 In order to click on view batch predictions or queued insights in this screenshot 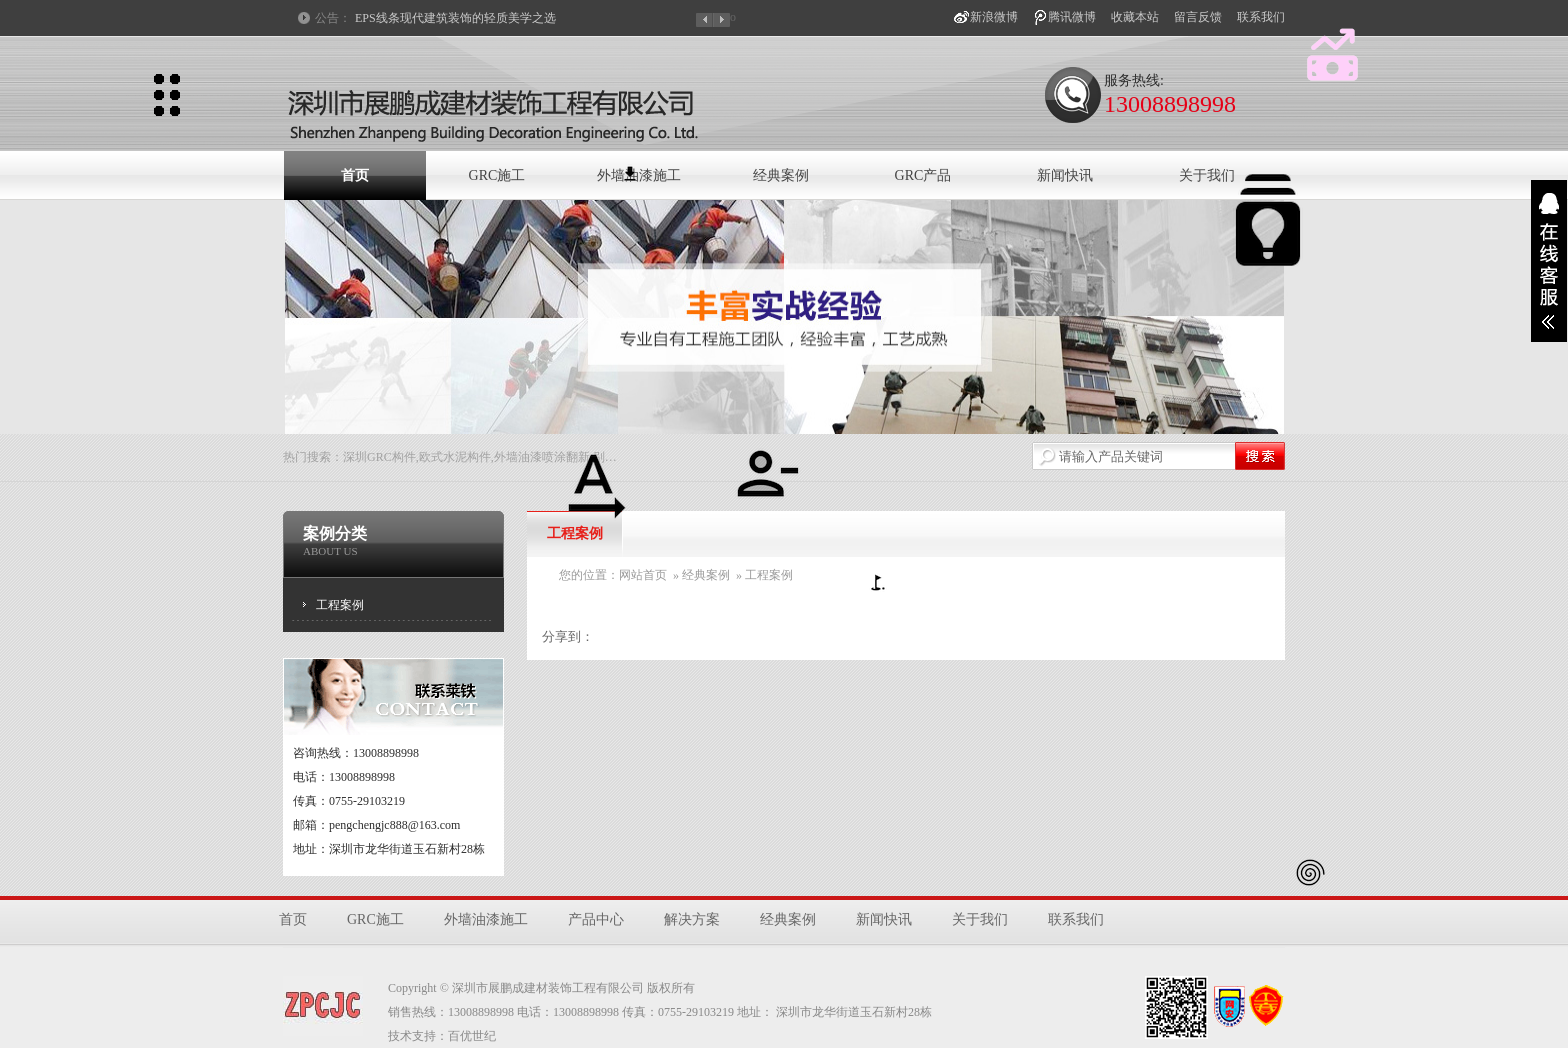, I will do `click(1268, 220)`.